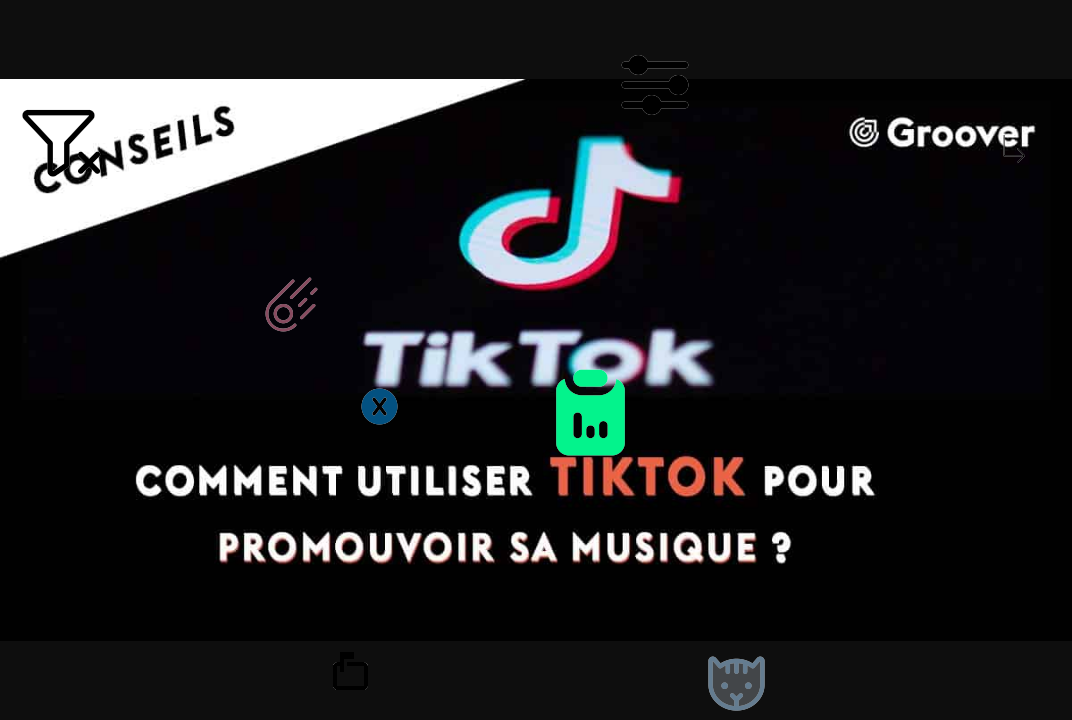  What do you see at coordinates (590, 412) in the screenshot?
I see `view clipboard data or statistics` at bounding box center [590, 412].